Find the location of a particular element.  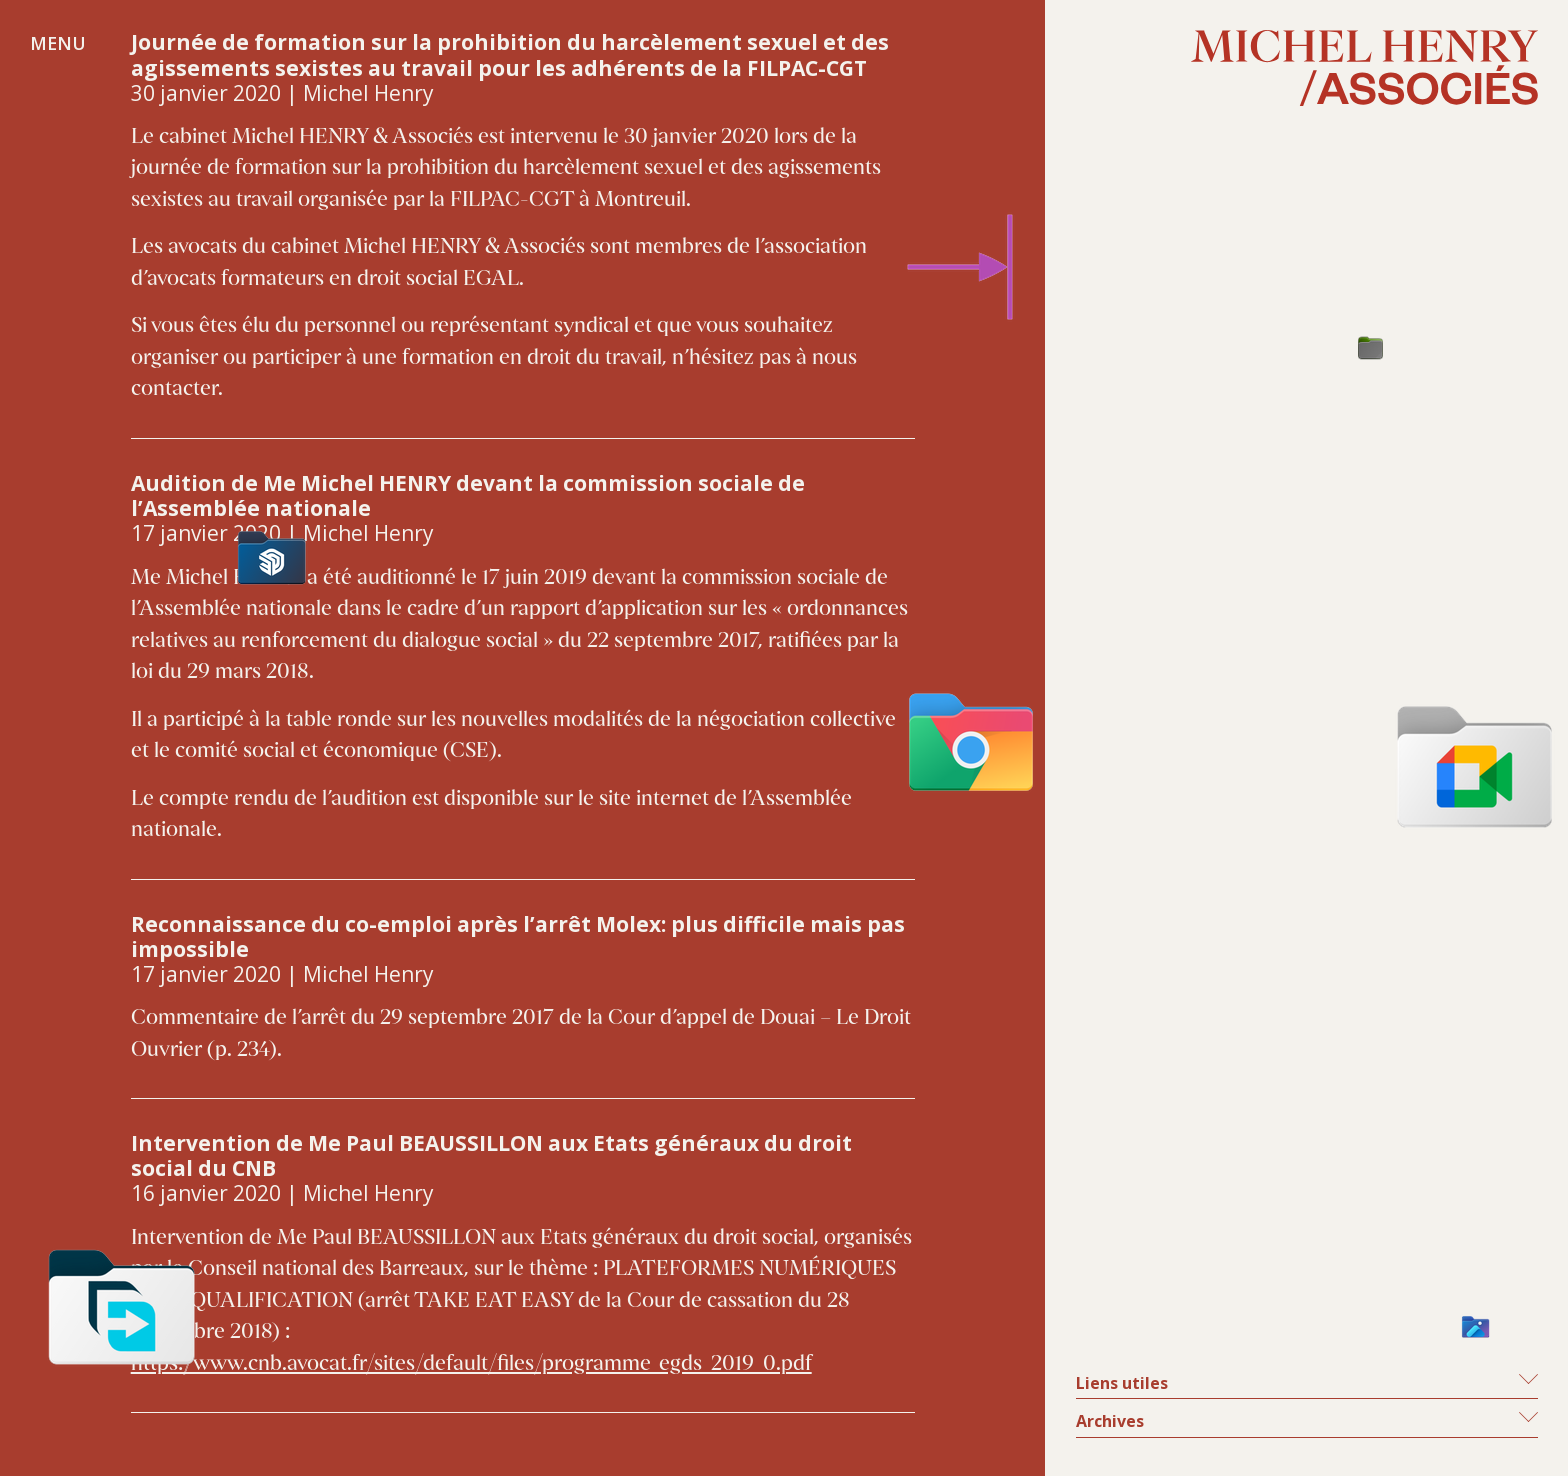

open sketchup project files folder is located at coordinates (271, 559).